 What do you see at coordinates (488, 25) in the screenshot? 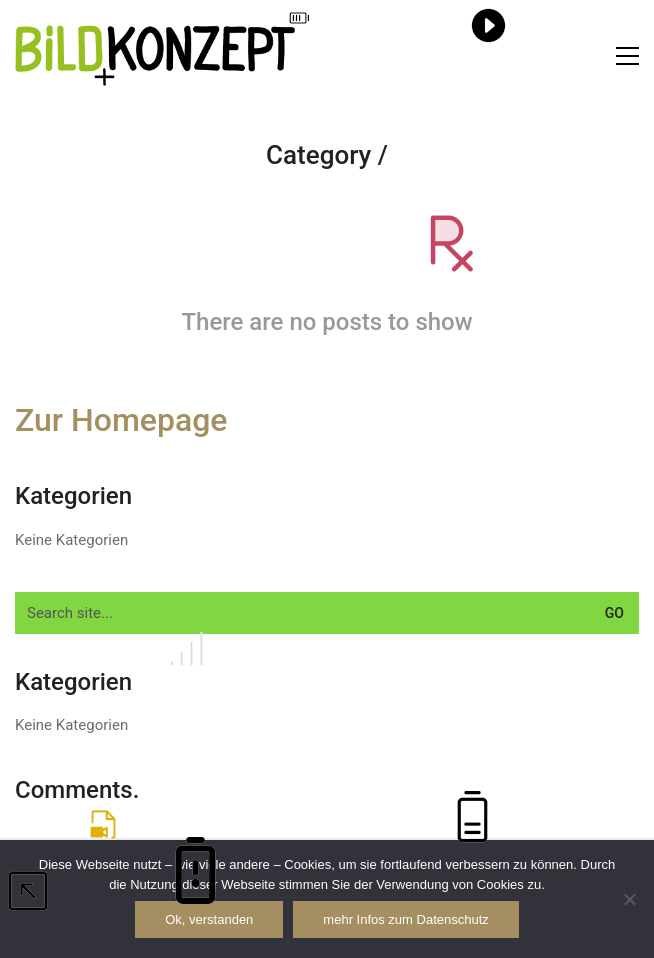
I see `play media or video content` at bounding box center [488, 25].